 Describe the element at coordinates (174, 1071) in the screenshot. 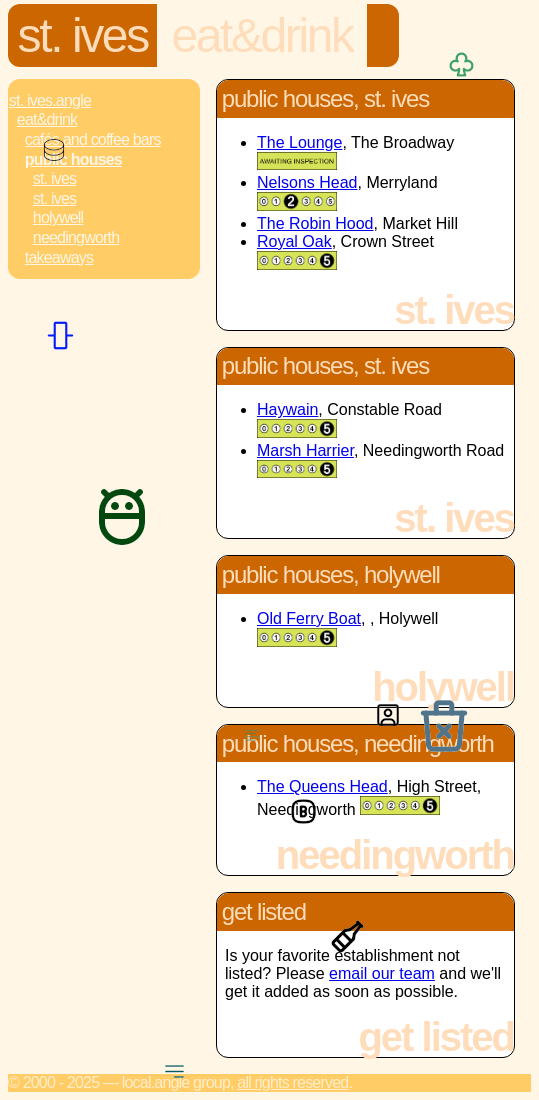

I see `open navigation menu` at that location.